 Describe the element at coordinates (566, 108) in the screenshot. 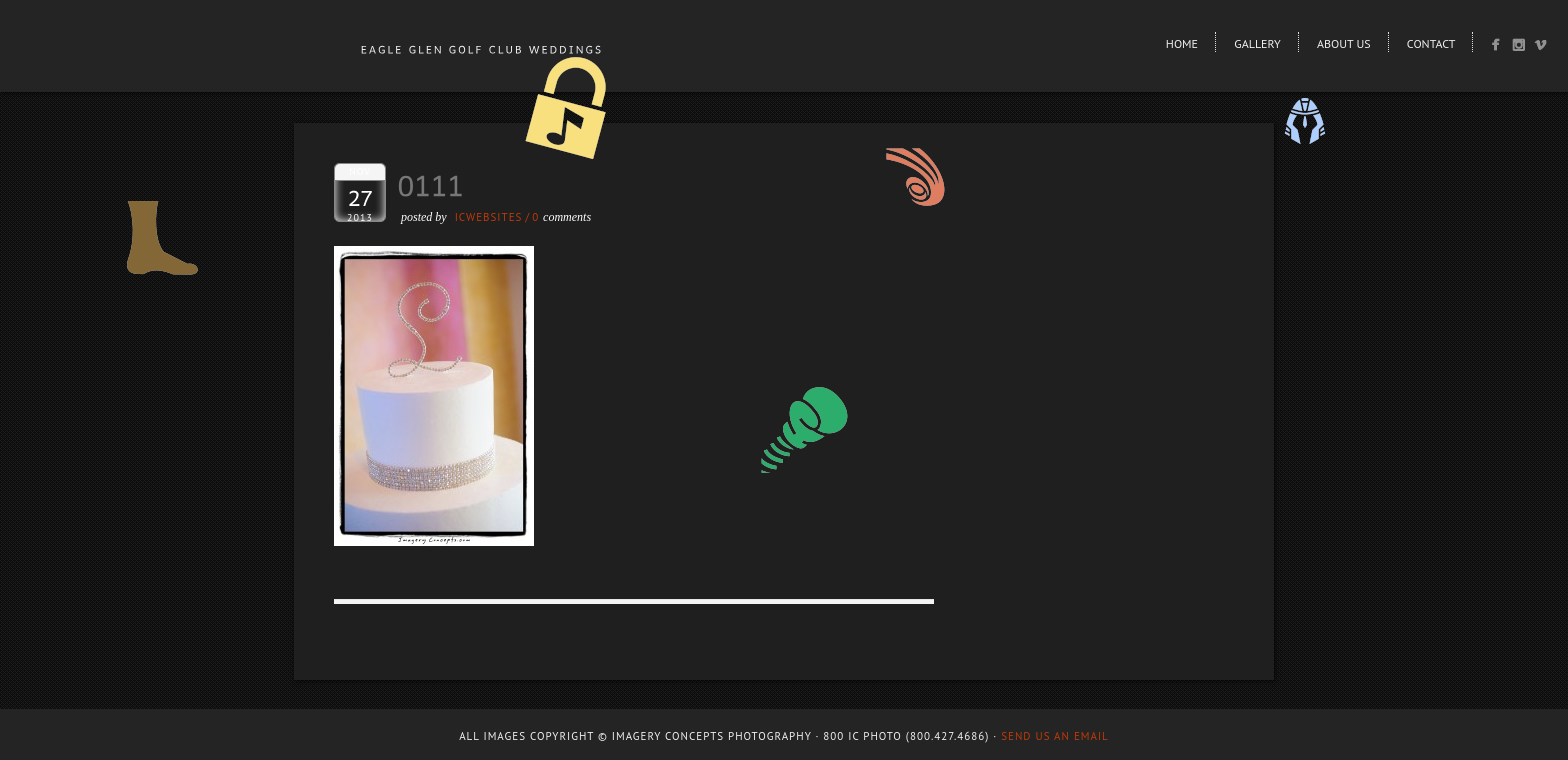

I see `mute or silence audio notifications` at that location.